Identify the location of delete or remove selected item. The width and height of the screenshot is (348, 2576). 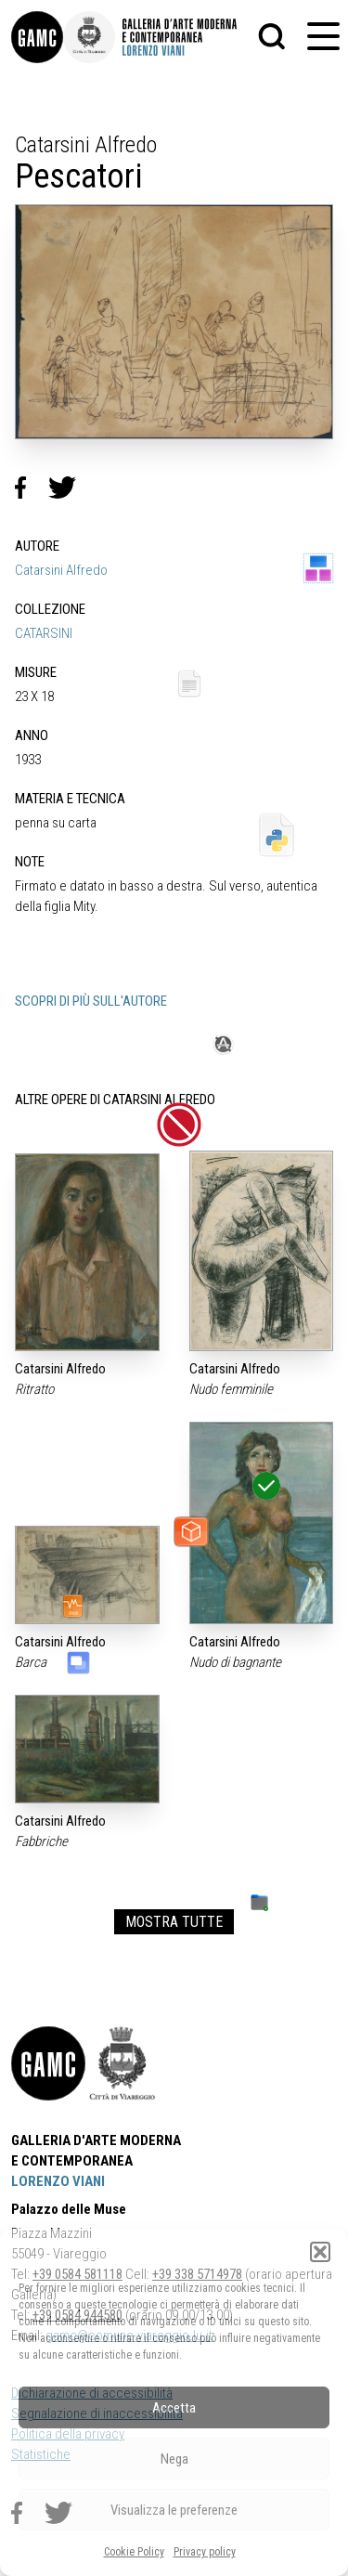
(179, 1125).